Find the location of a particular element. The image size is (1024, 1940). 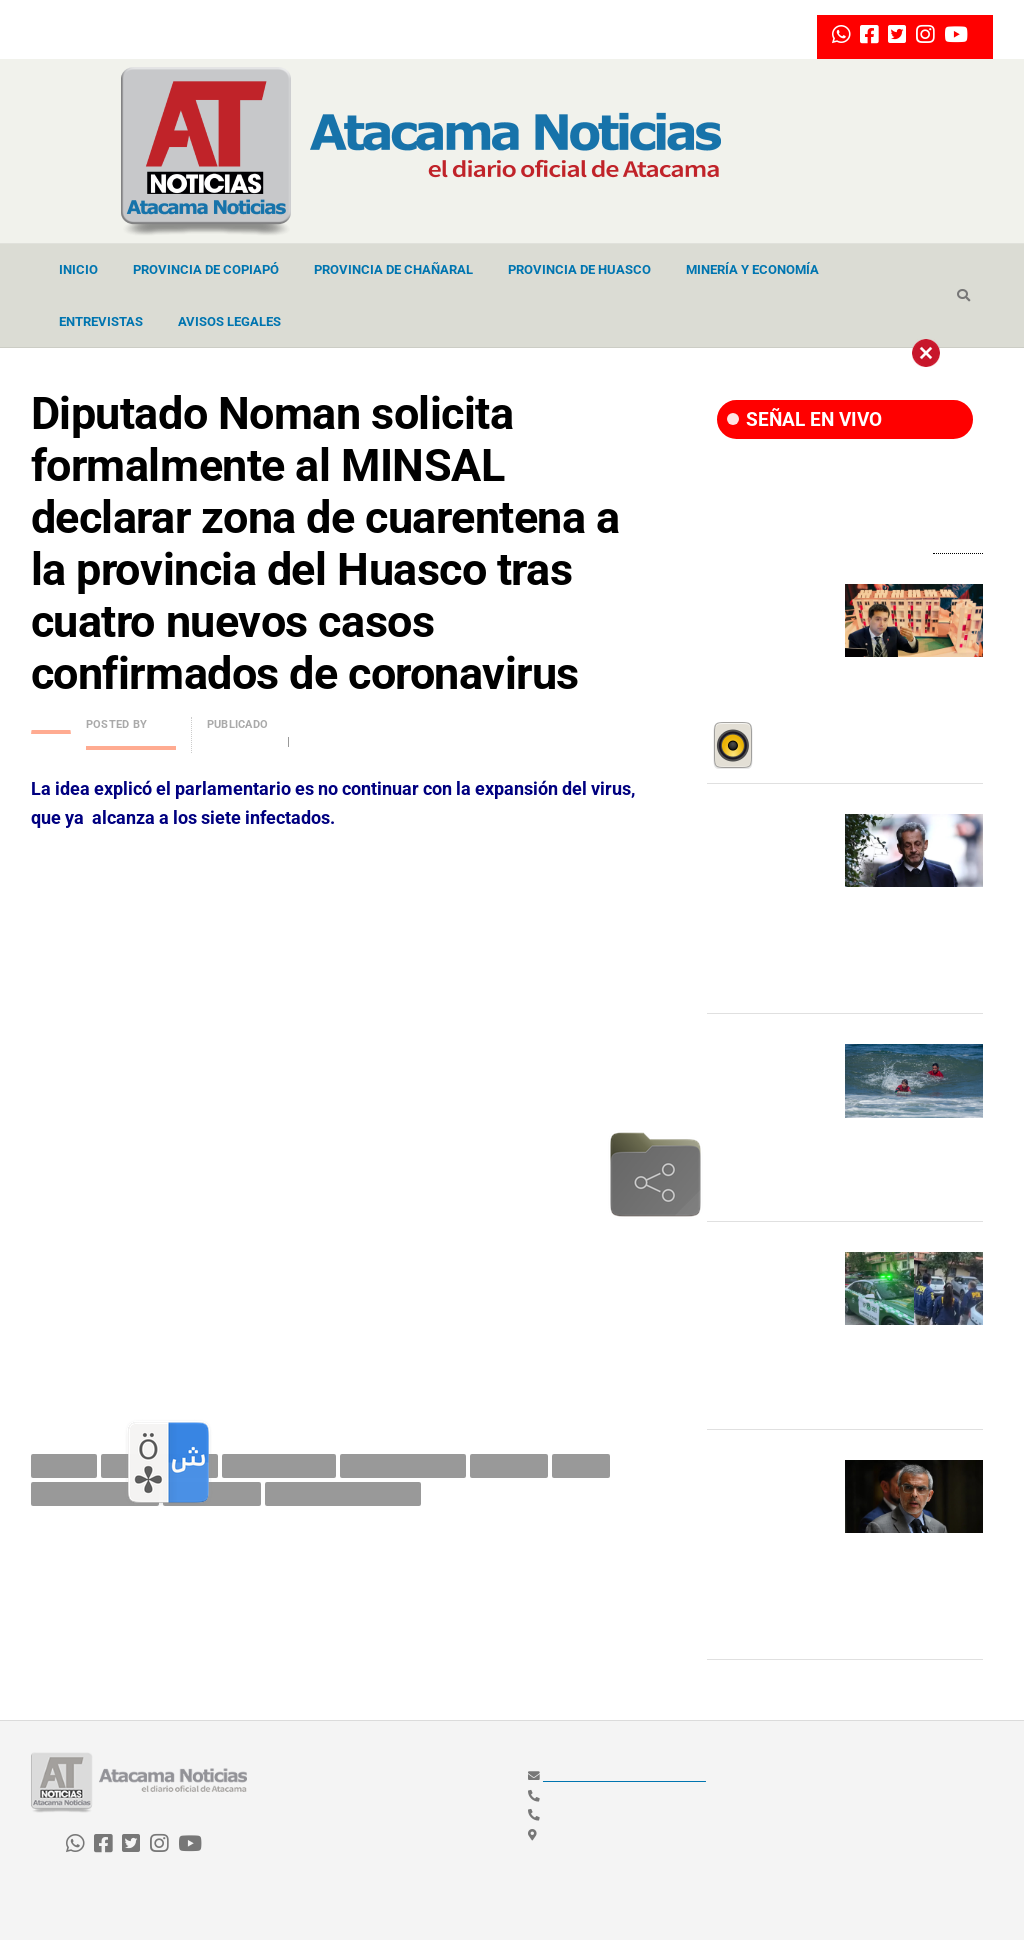

access your public shared folder is located at coordinates (655, 1174).